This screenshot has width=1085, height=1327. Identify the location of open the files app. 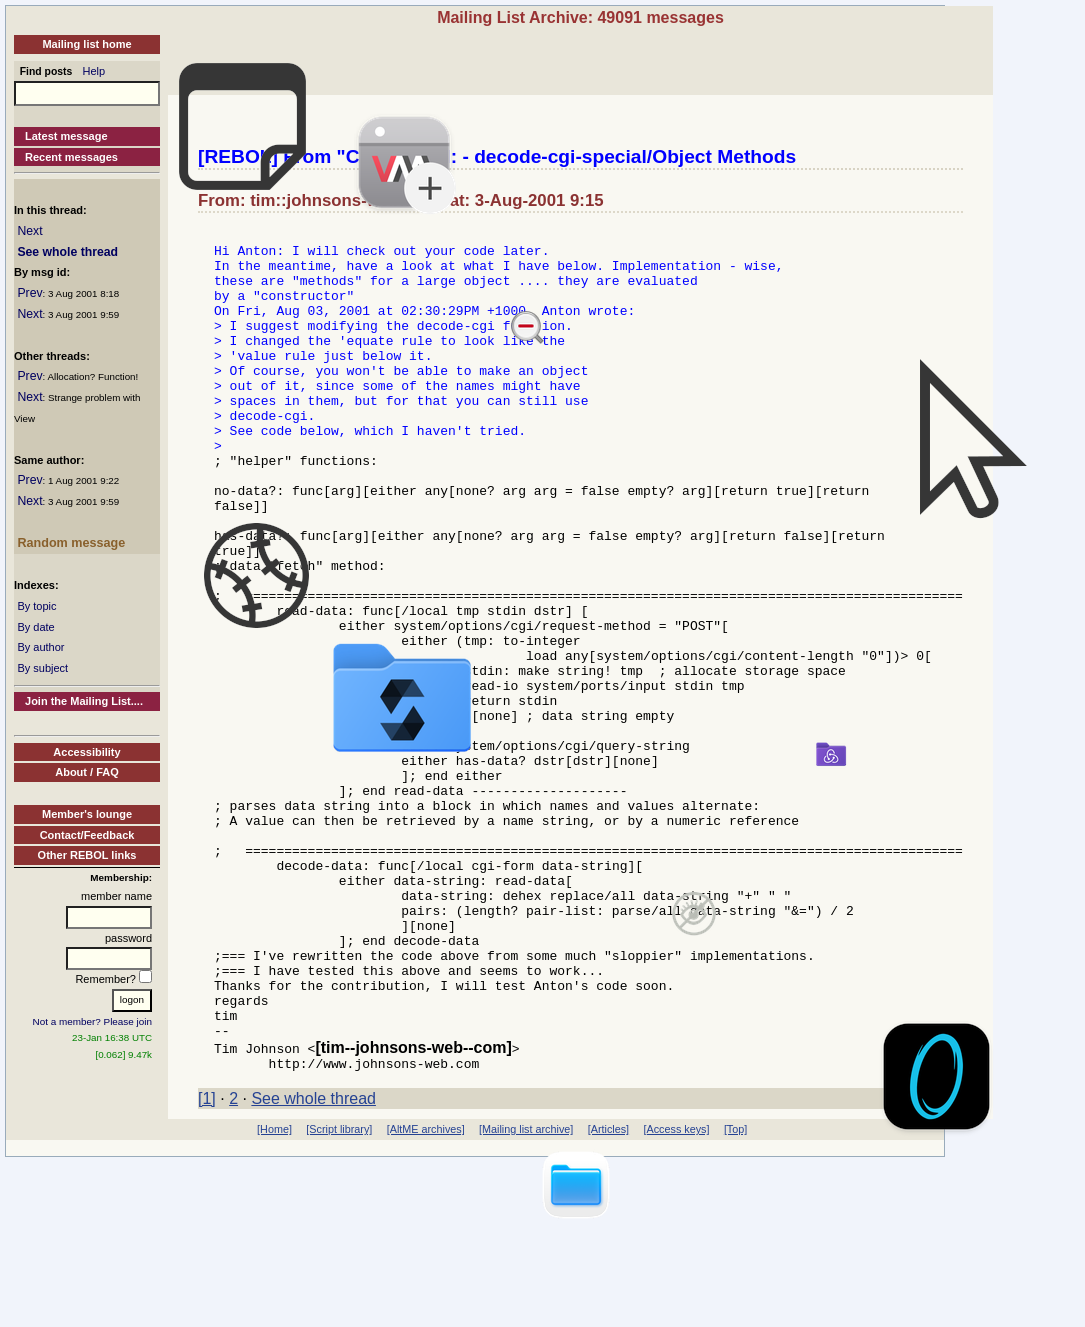
(576, 1185).